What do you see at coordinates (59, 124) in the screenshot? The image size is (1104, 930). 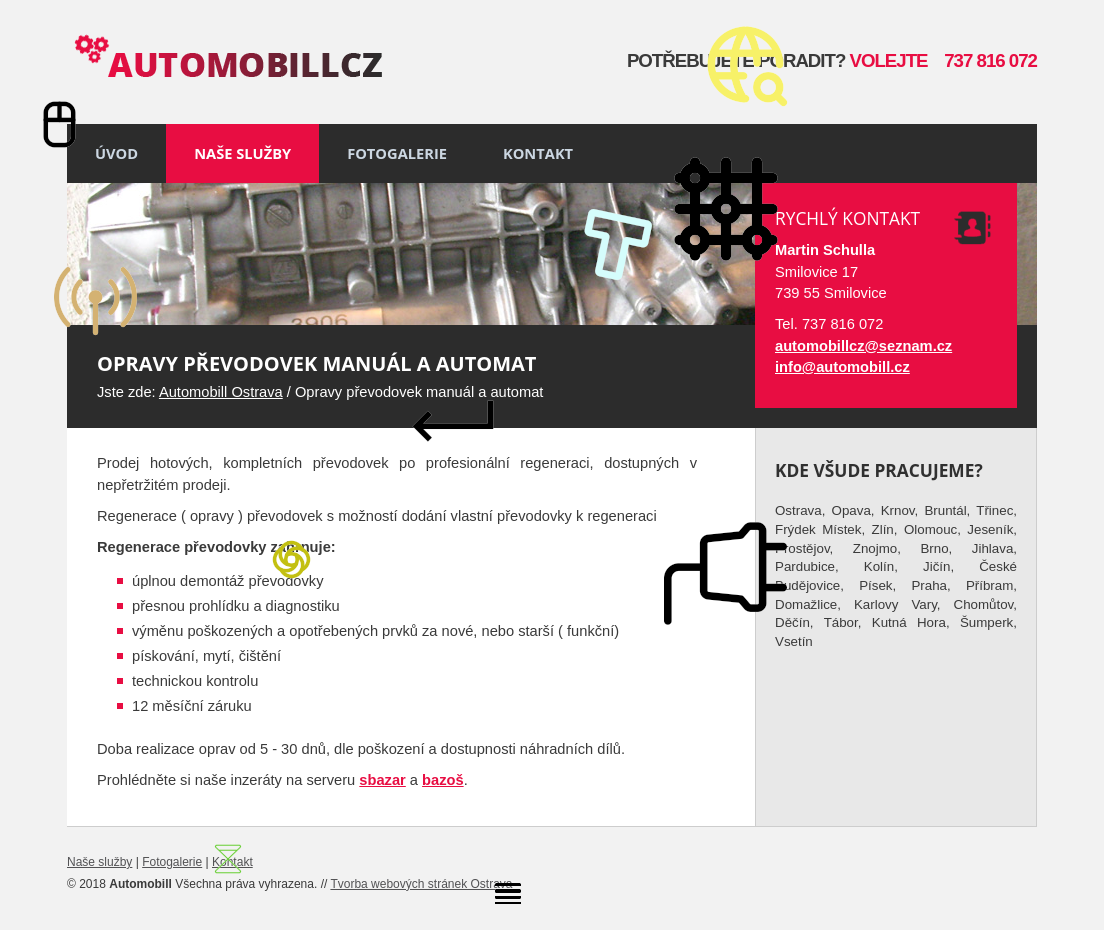 I see `mouse input device indicator` at bounding box center [59, 124].